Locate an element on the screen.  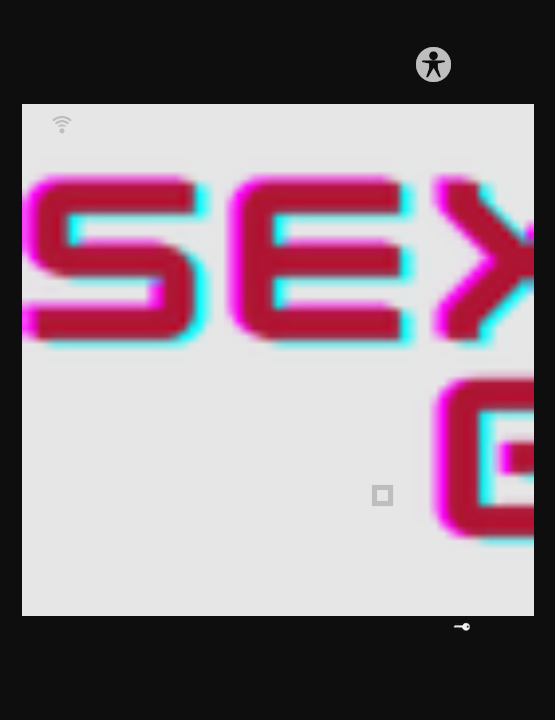
enter password to continue is located at coordinates (462, 627).